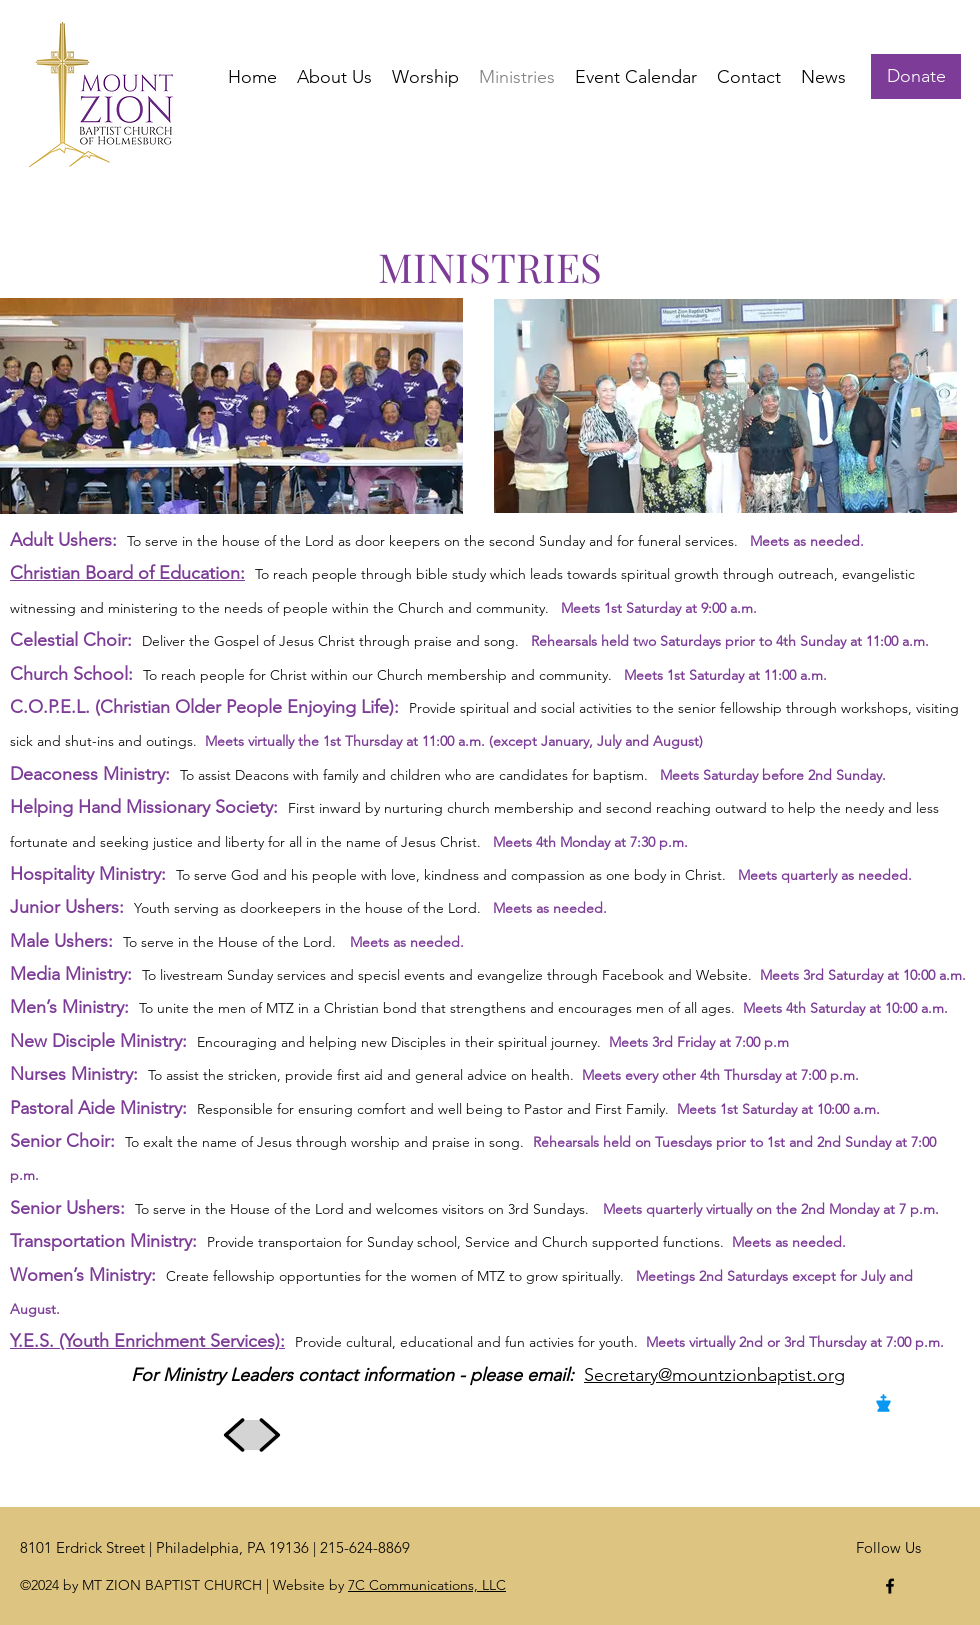  Describe the element at coordinates (252, 1435) in the screenshot. I see `view or edit source code` at that location.